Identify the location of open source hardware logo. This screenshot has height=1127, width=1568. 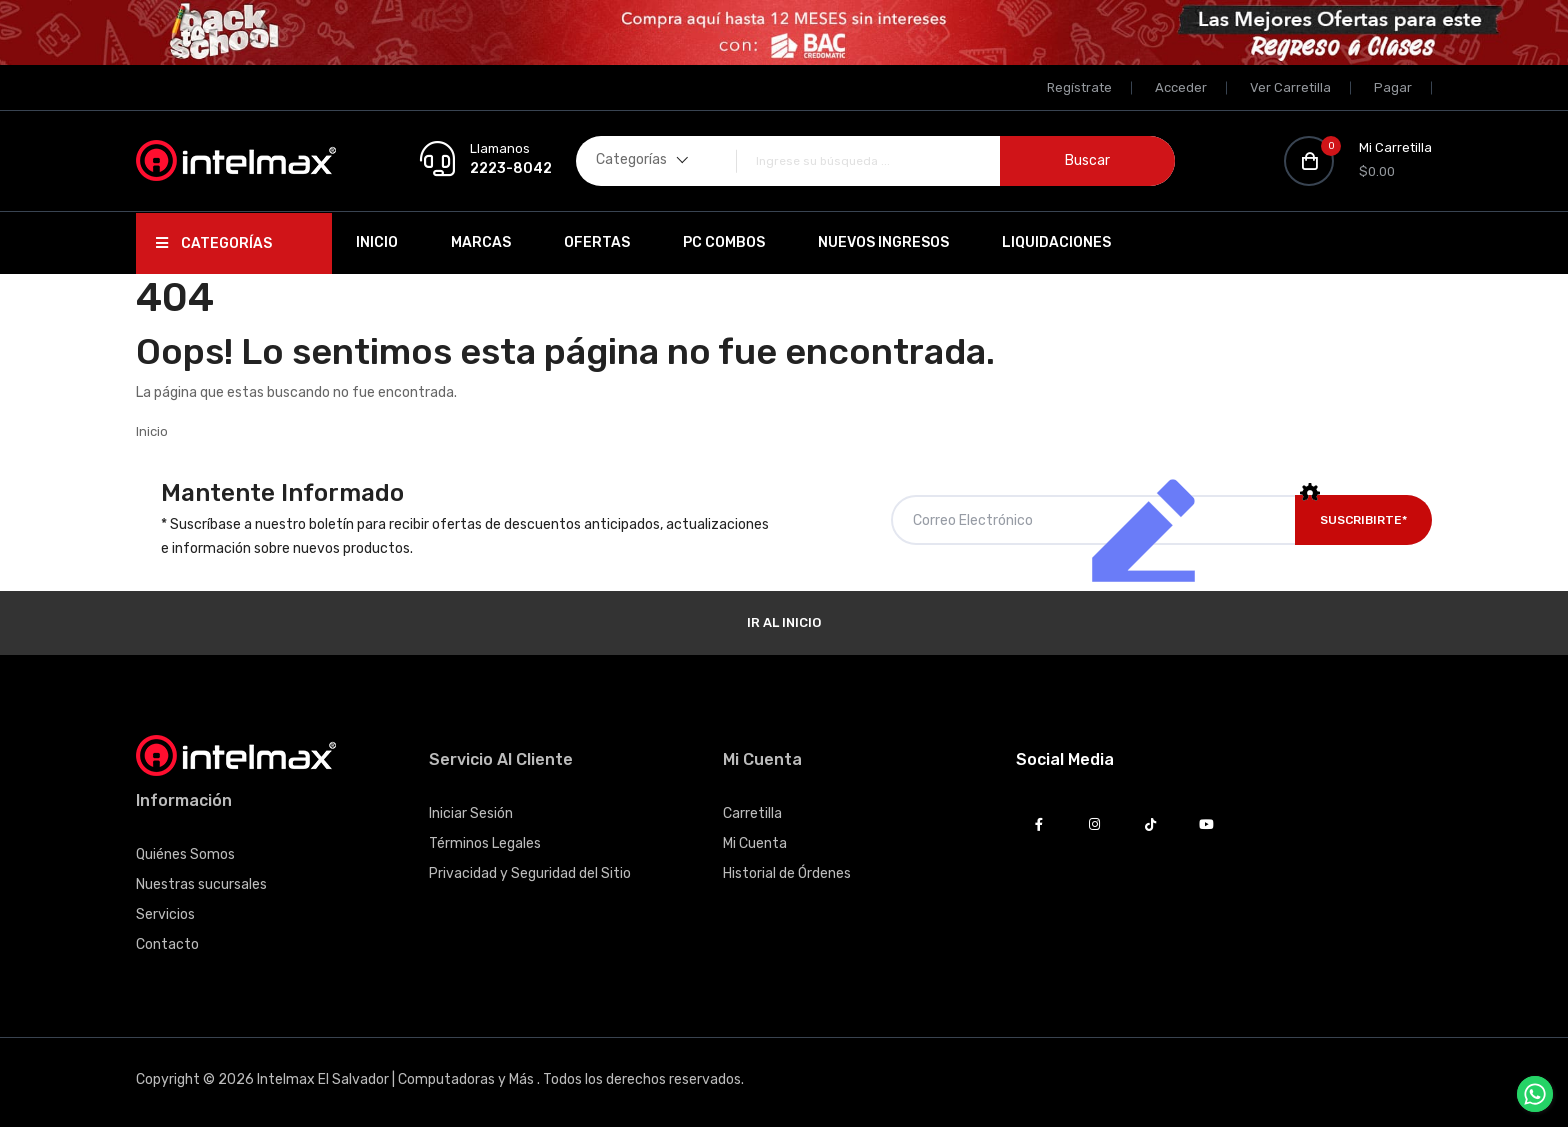
(1310, 492).